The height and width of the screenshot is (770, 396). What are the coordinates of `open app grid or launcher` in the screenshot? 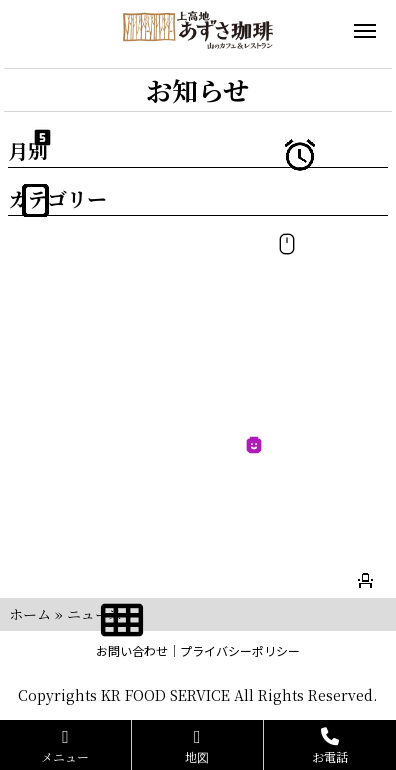 It's located at (122, 620).